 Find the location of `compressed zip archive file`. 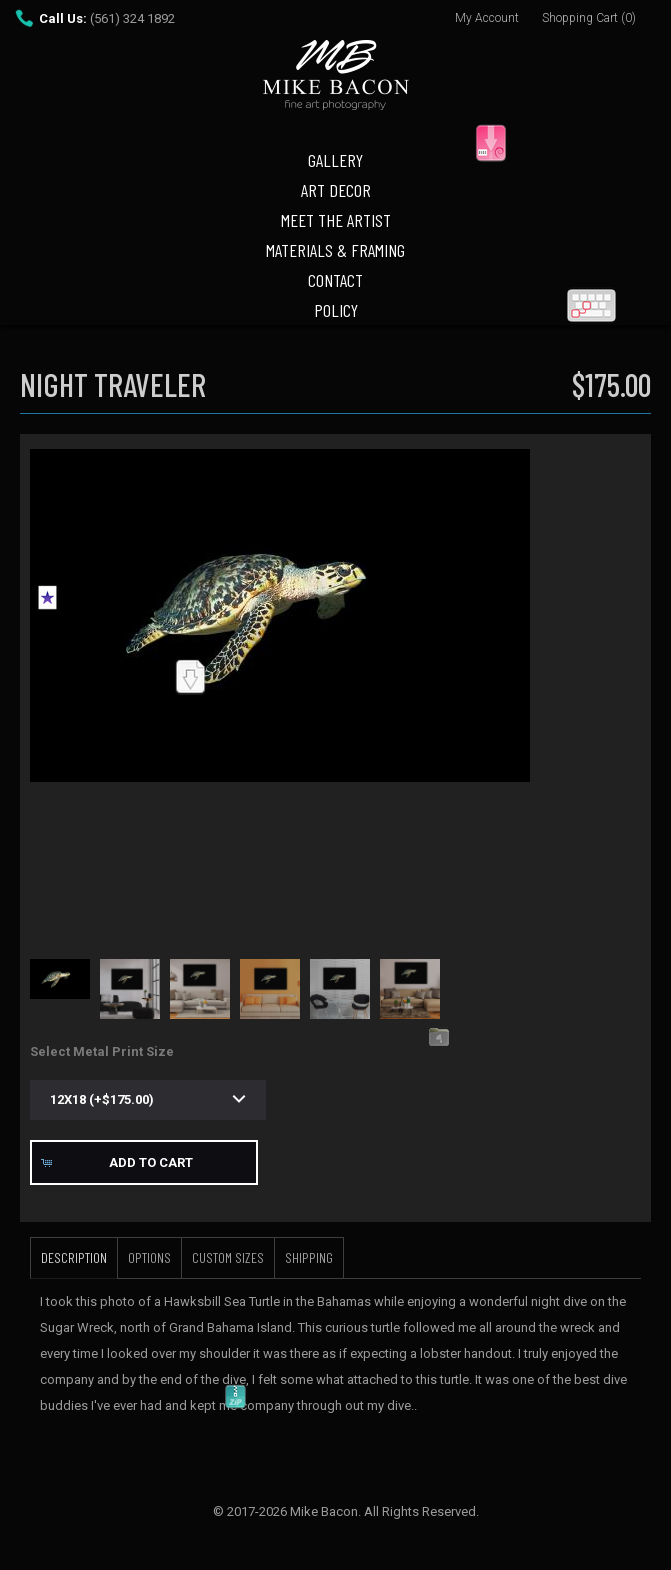

compressed zip archive file is located at coordinates (235, 1396).